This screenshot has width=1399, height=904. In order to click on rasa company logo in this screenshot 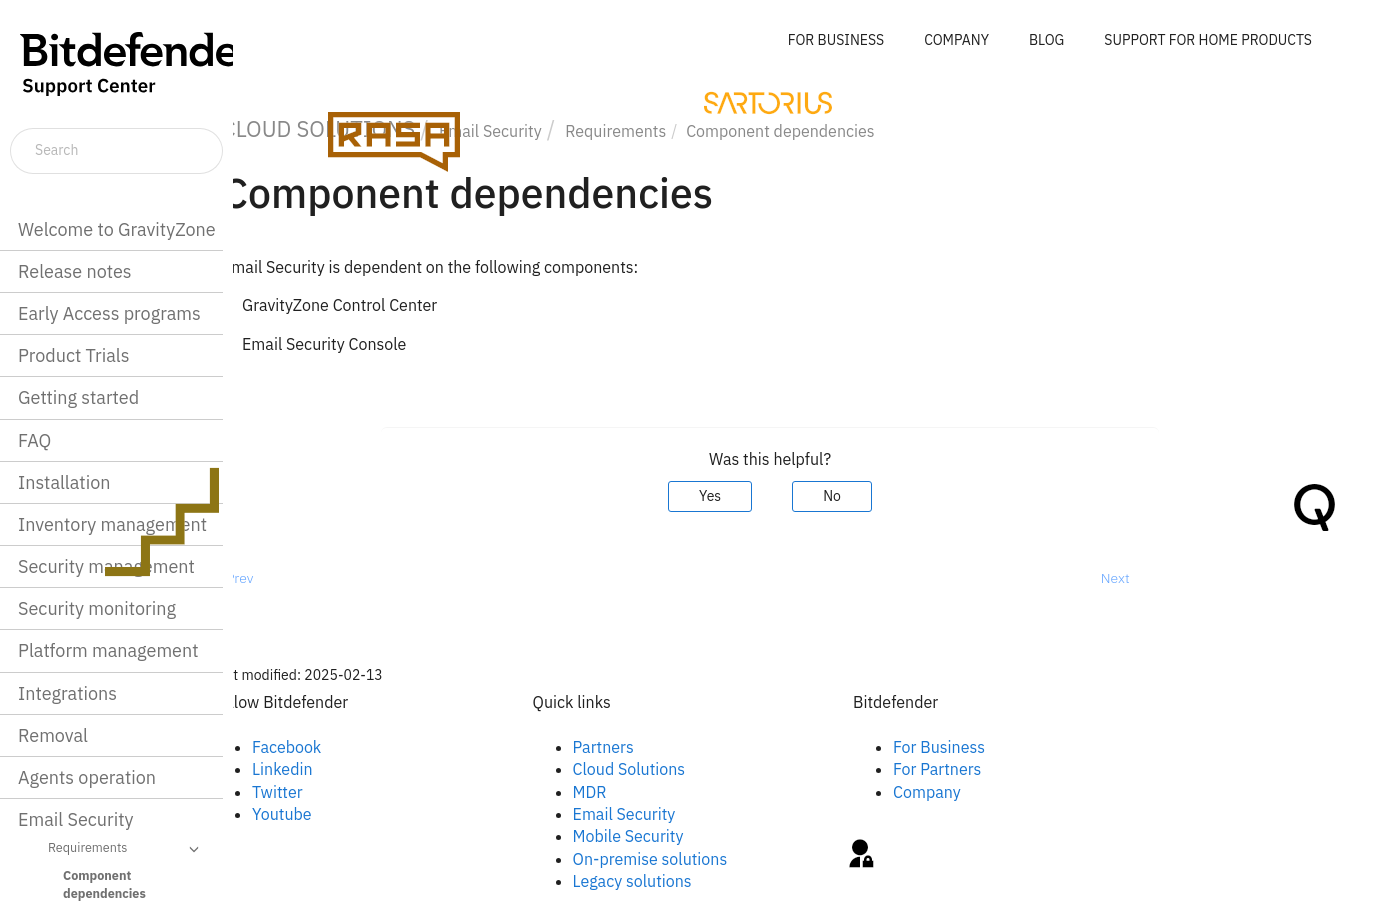, I will do `click(394, 142)`.